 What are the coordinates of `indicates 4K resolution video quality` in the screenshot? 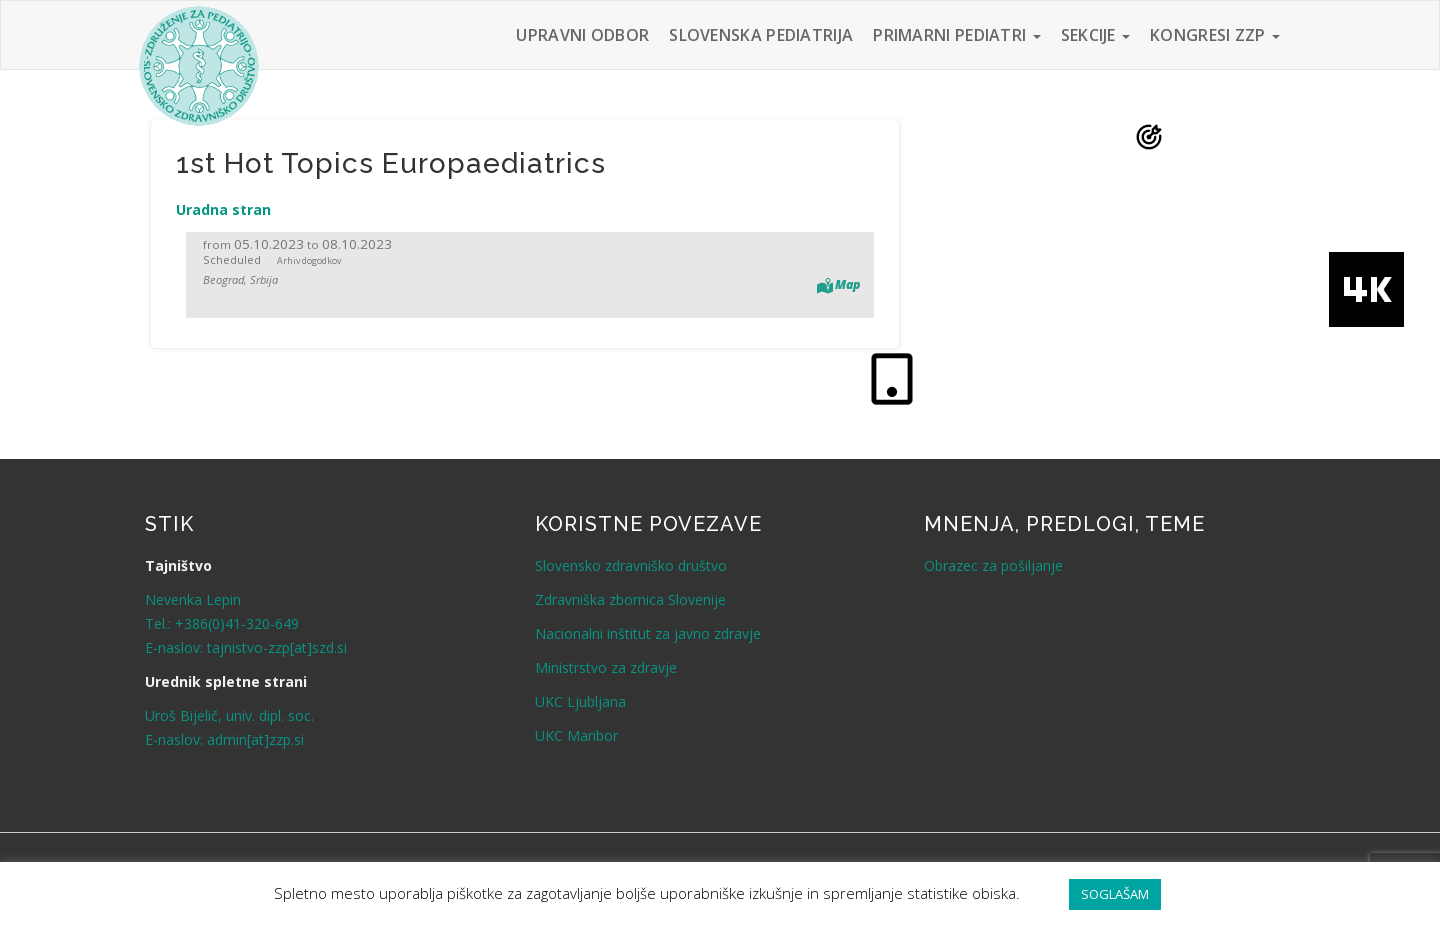 It's located at (1366, 289).